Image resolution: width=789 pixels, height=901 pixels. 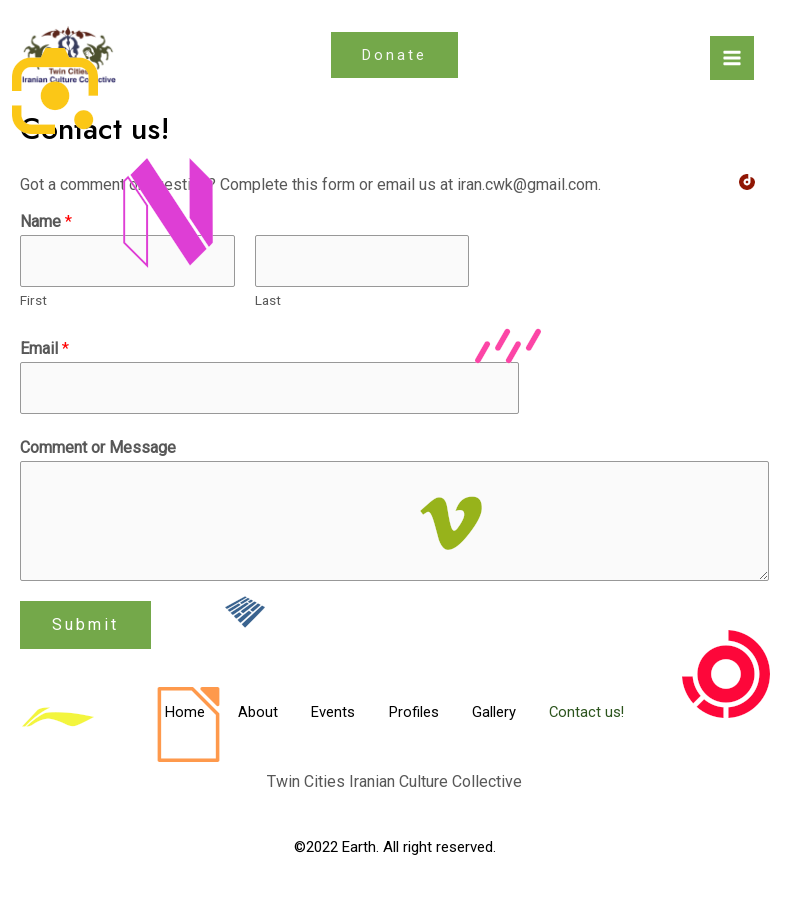 What do you see at coordinates (55, 91) in the screenshot?
I see `open google lens to search with your camera` at bounding box center [55, 91].